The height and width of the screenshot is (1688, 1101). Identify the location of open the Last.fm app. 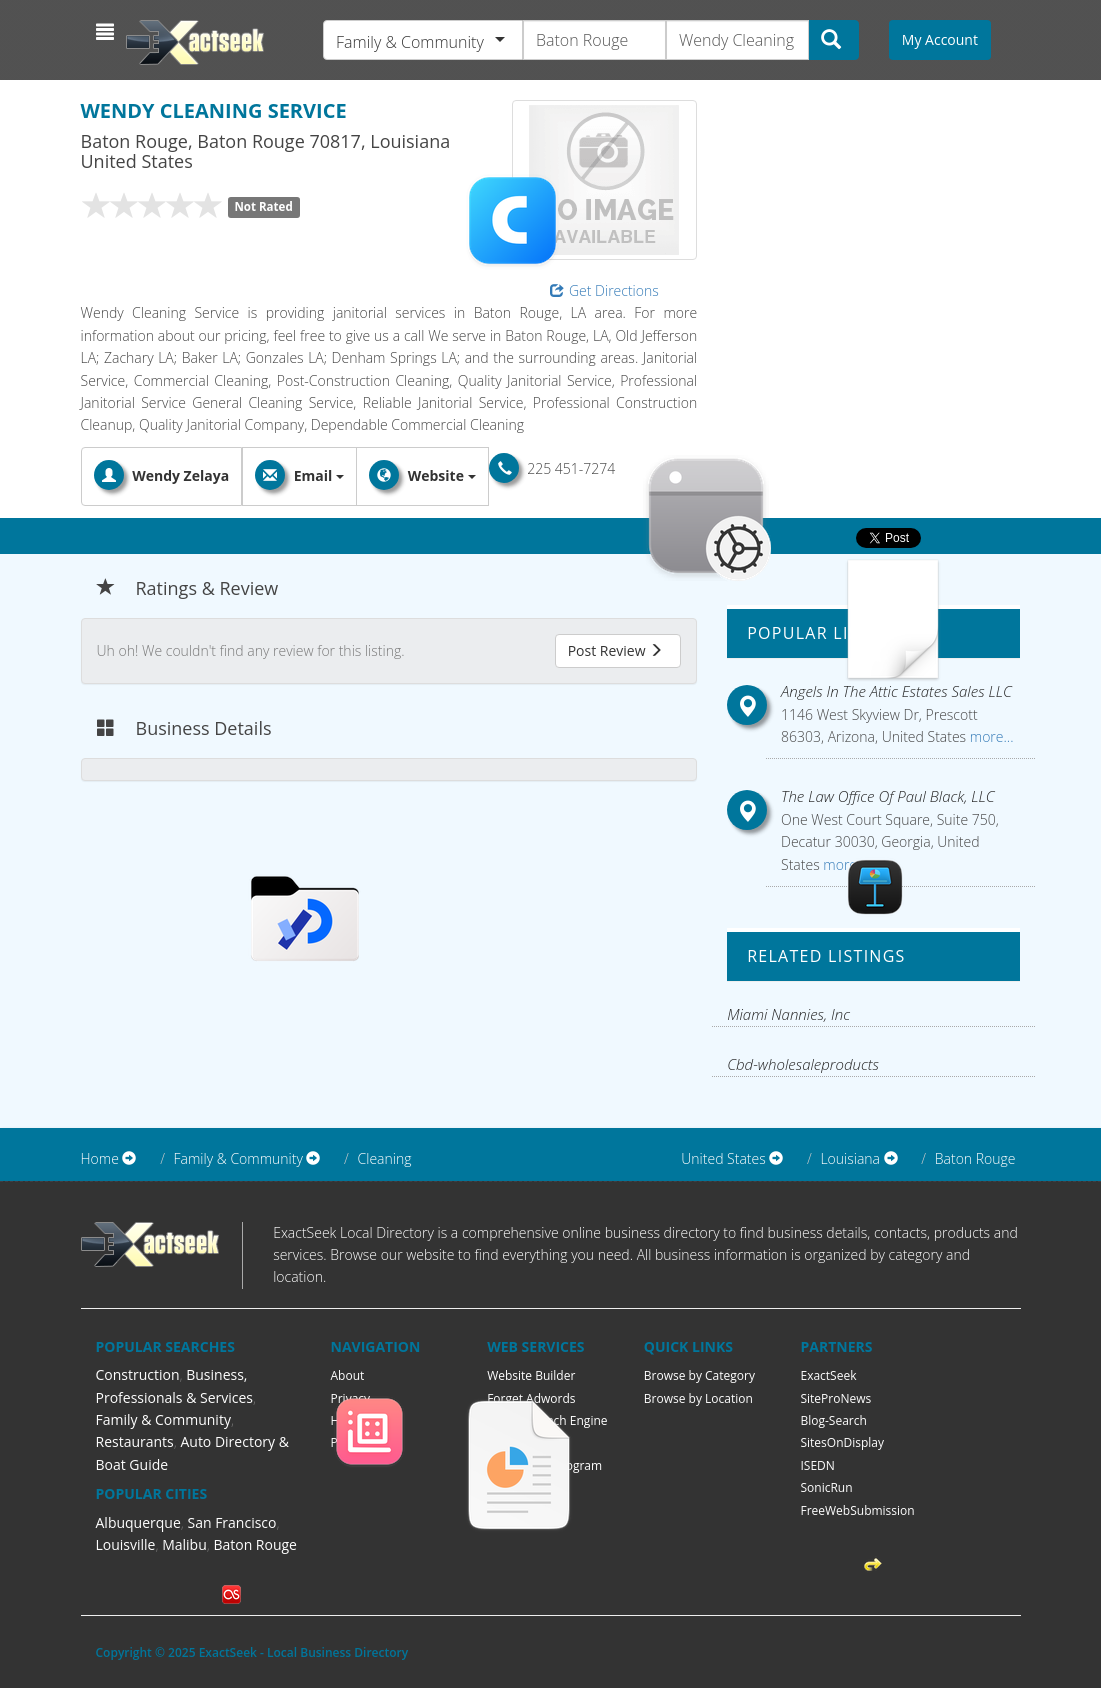
(231, 1594).